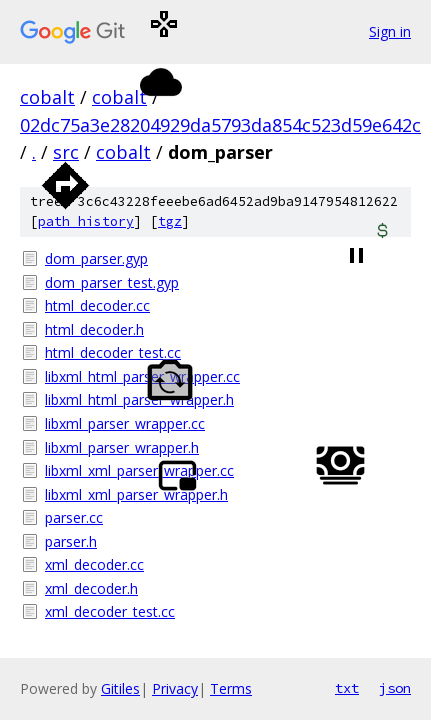 This screenshot has height=720, width=431. Describe the element at coordinates (356, 255) in the screenshot. I see `pause media playback` at that location.